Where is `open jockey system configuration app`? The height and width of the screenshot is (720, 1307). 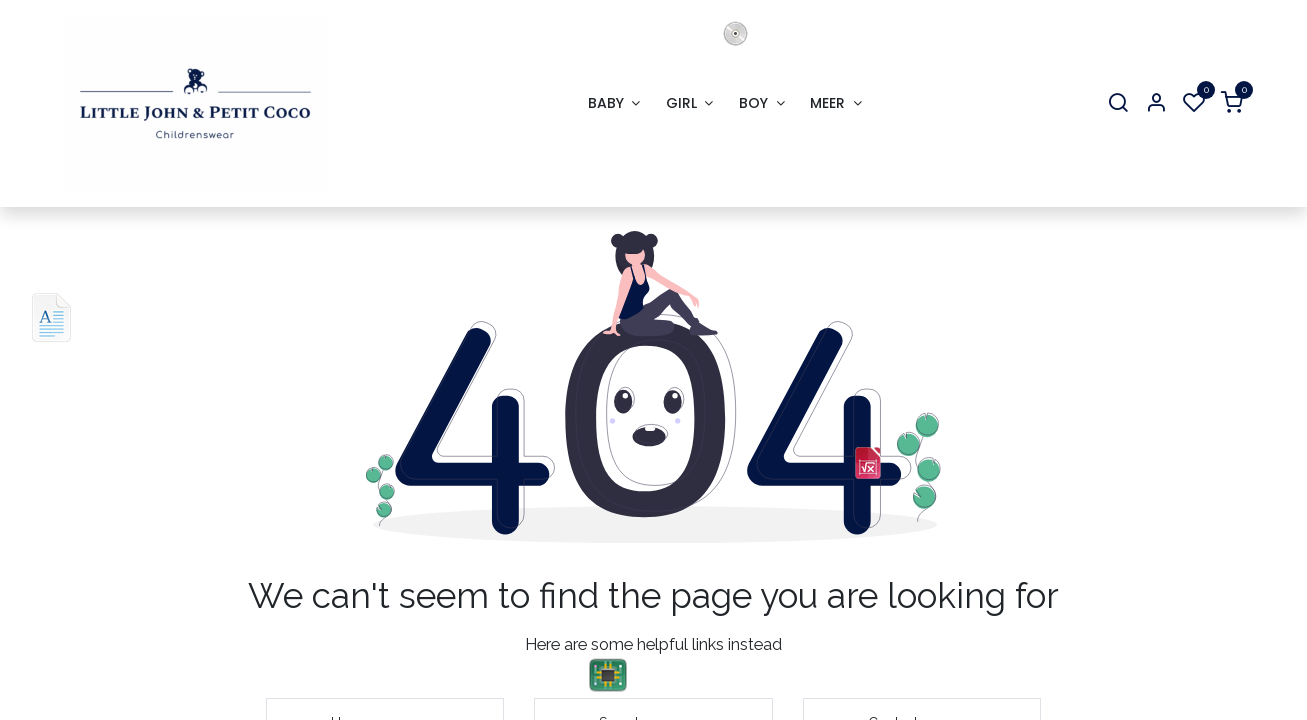 open jockey system configuration app is located at coordinates (608, 675).